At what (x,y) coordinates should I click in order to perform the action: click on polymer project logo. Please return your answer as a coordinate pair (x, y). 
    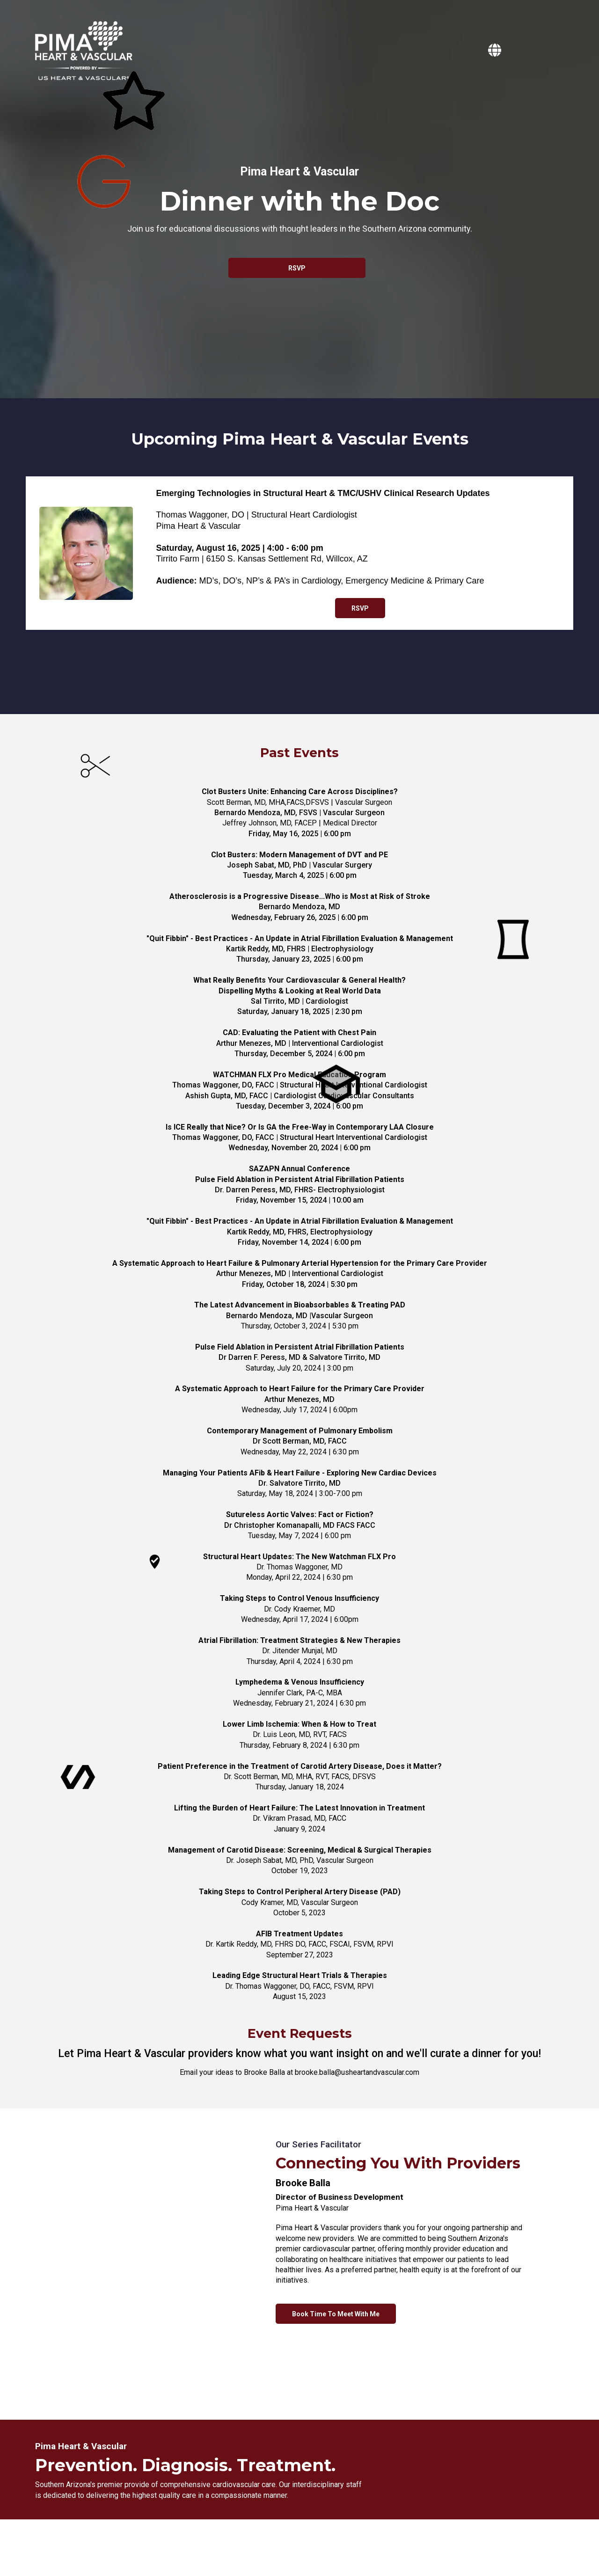
    Looking at the image, I should click on (78, 1777).